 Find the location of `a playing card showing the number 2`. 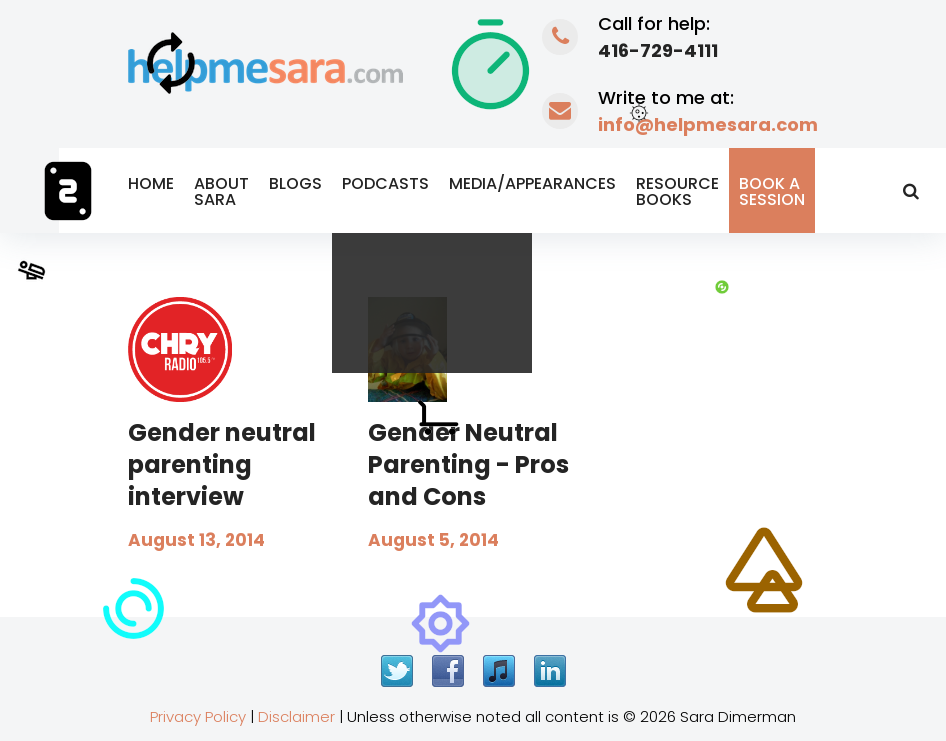

a playing card showing the number 2 is located at coordinates (68, 191).